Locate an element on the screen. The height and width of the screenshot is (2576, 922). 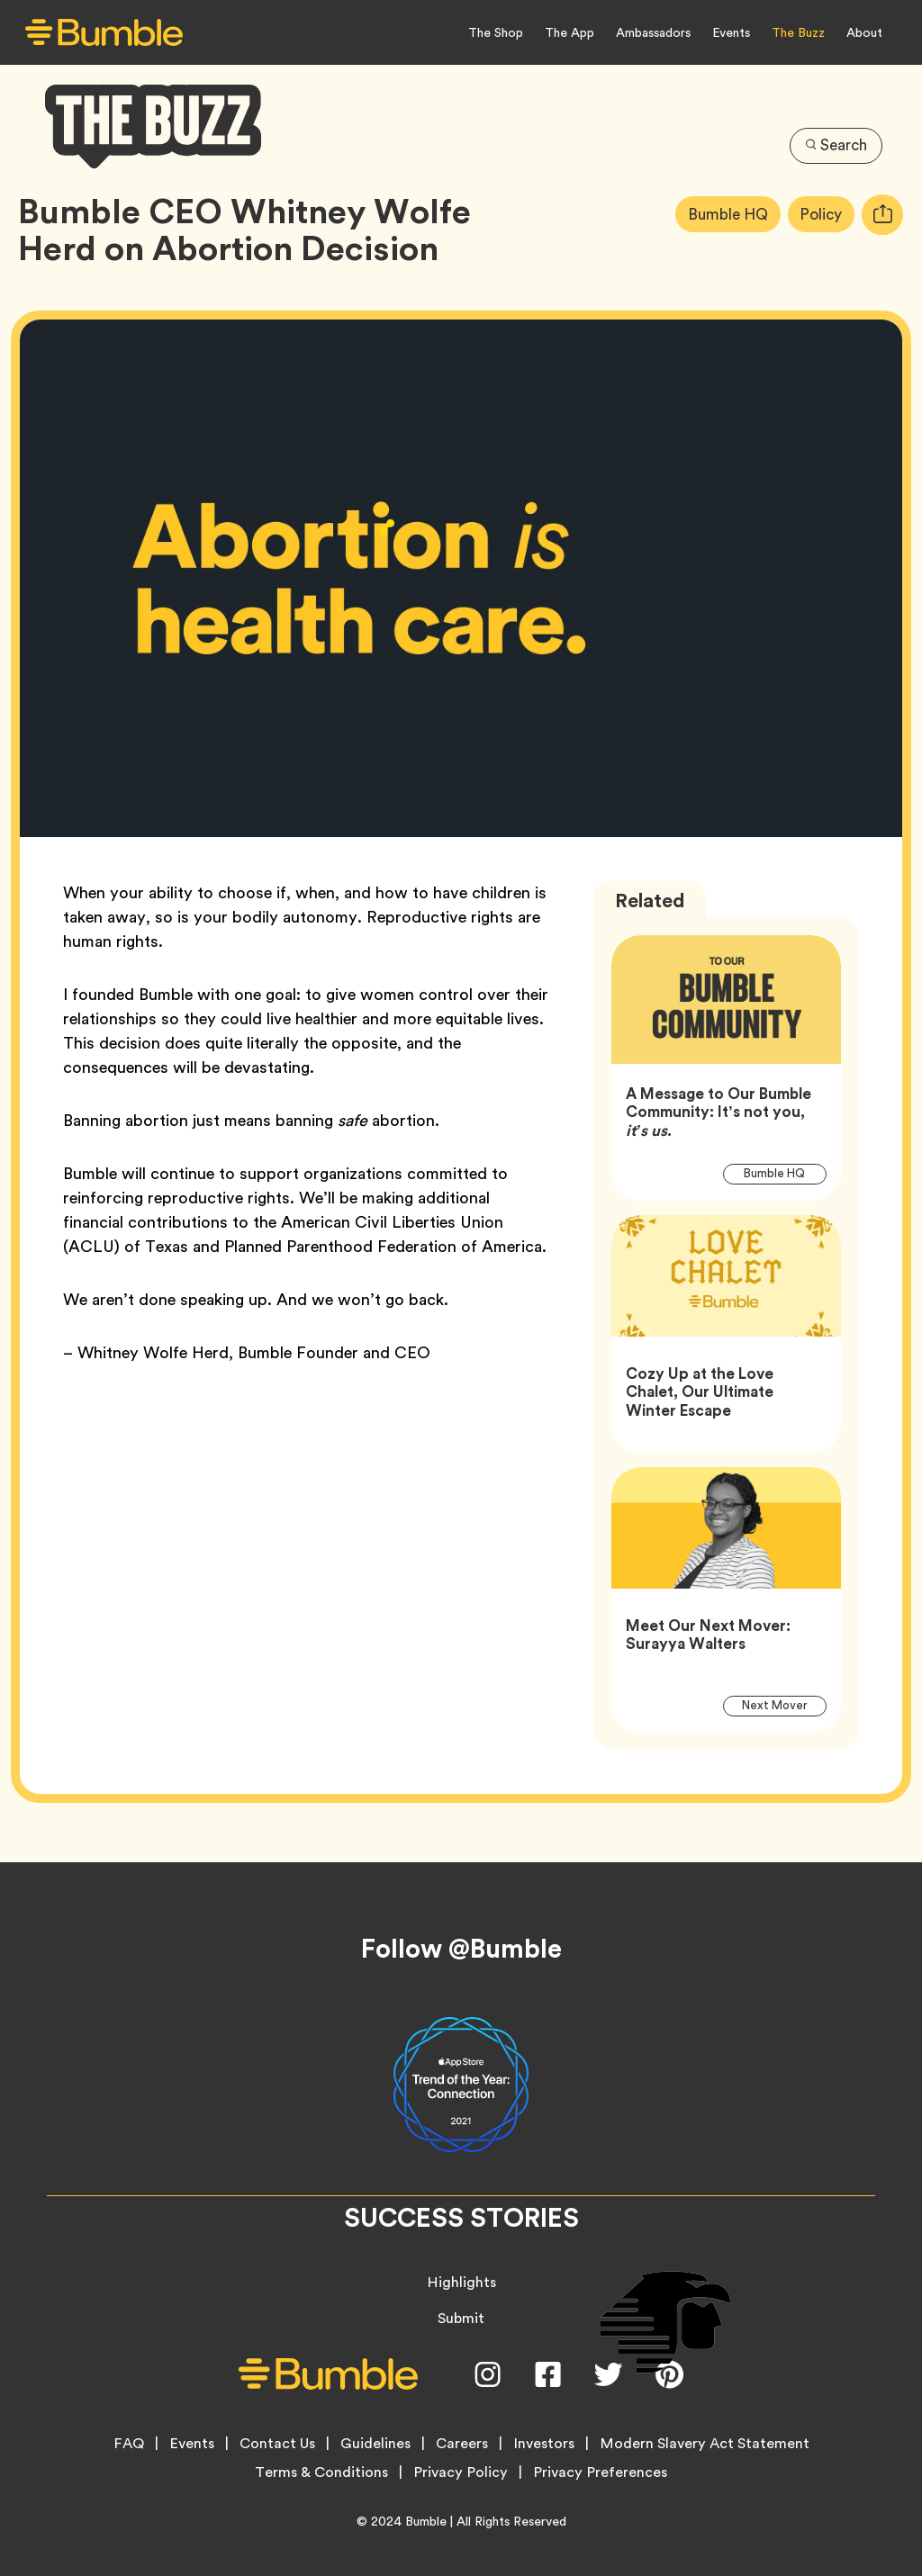
aeromexico airline logo is located at coordinates (665, 2322).